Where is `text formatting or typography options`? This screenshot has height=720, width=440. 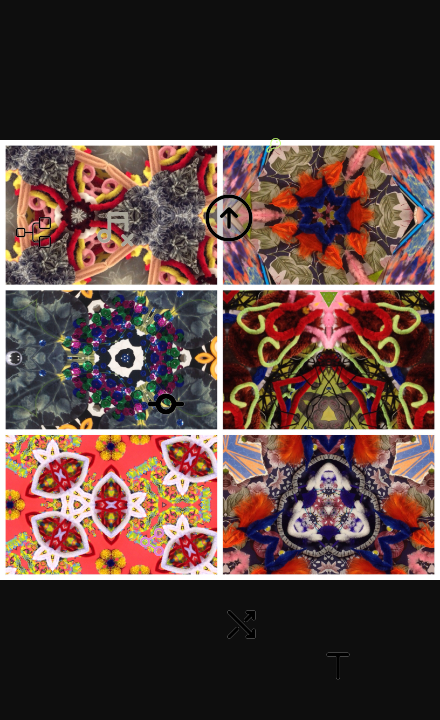
text formatting or typography options is located at coordinates (338, 666).